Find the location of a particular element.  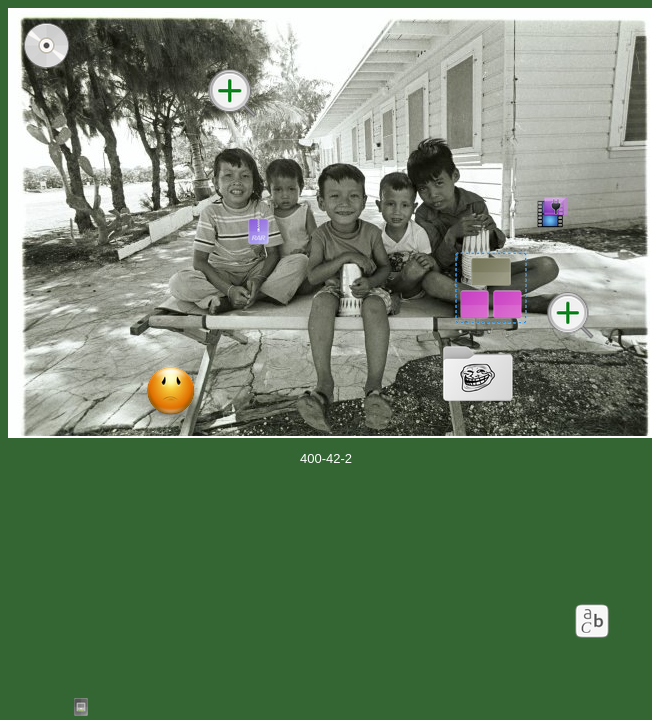

select all items in the current view is located at coordinates (491, 288).